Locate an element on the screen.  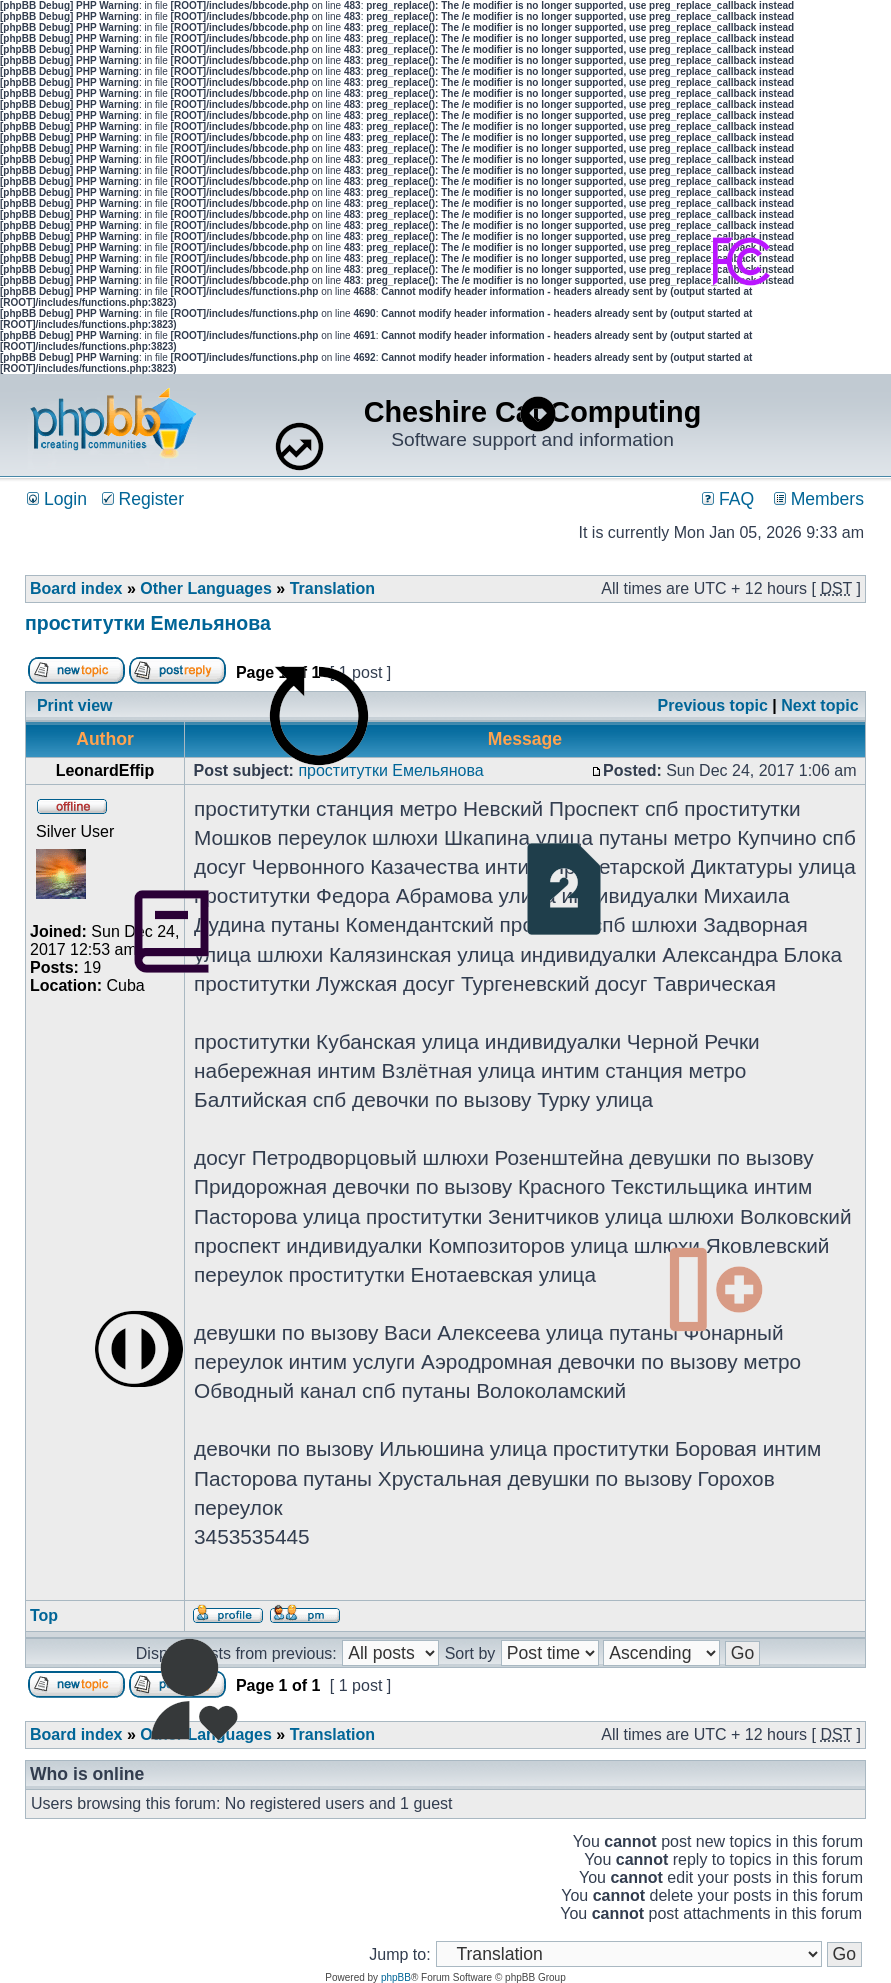
view financial performance or fund growth is located at coordinates (299, 446).